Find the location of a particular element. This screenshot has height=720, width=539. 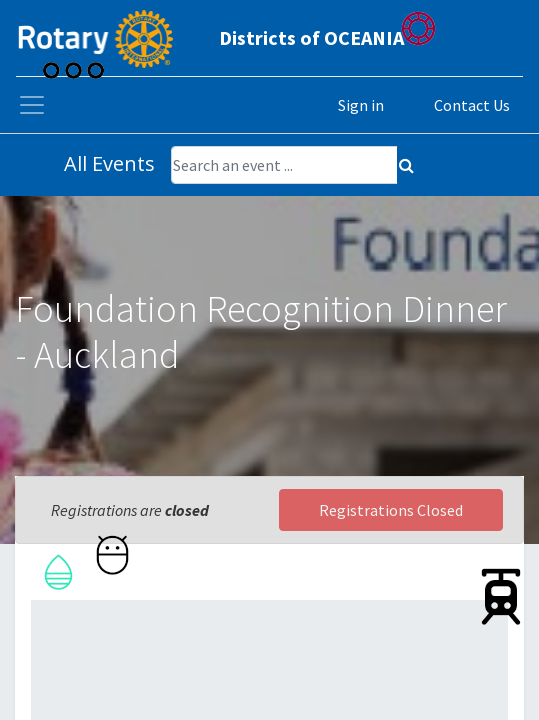

adjust fill level or capacity is located at coordinates (58, 573).